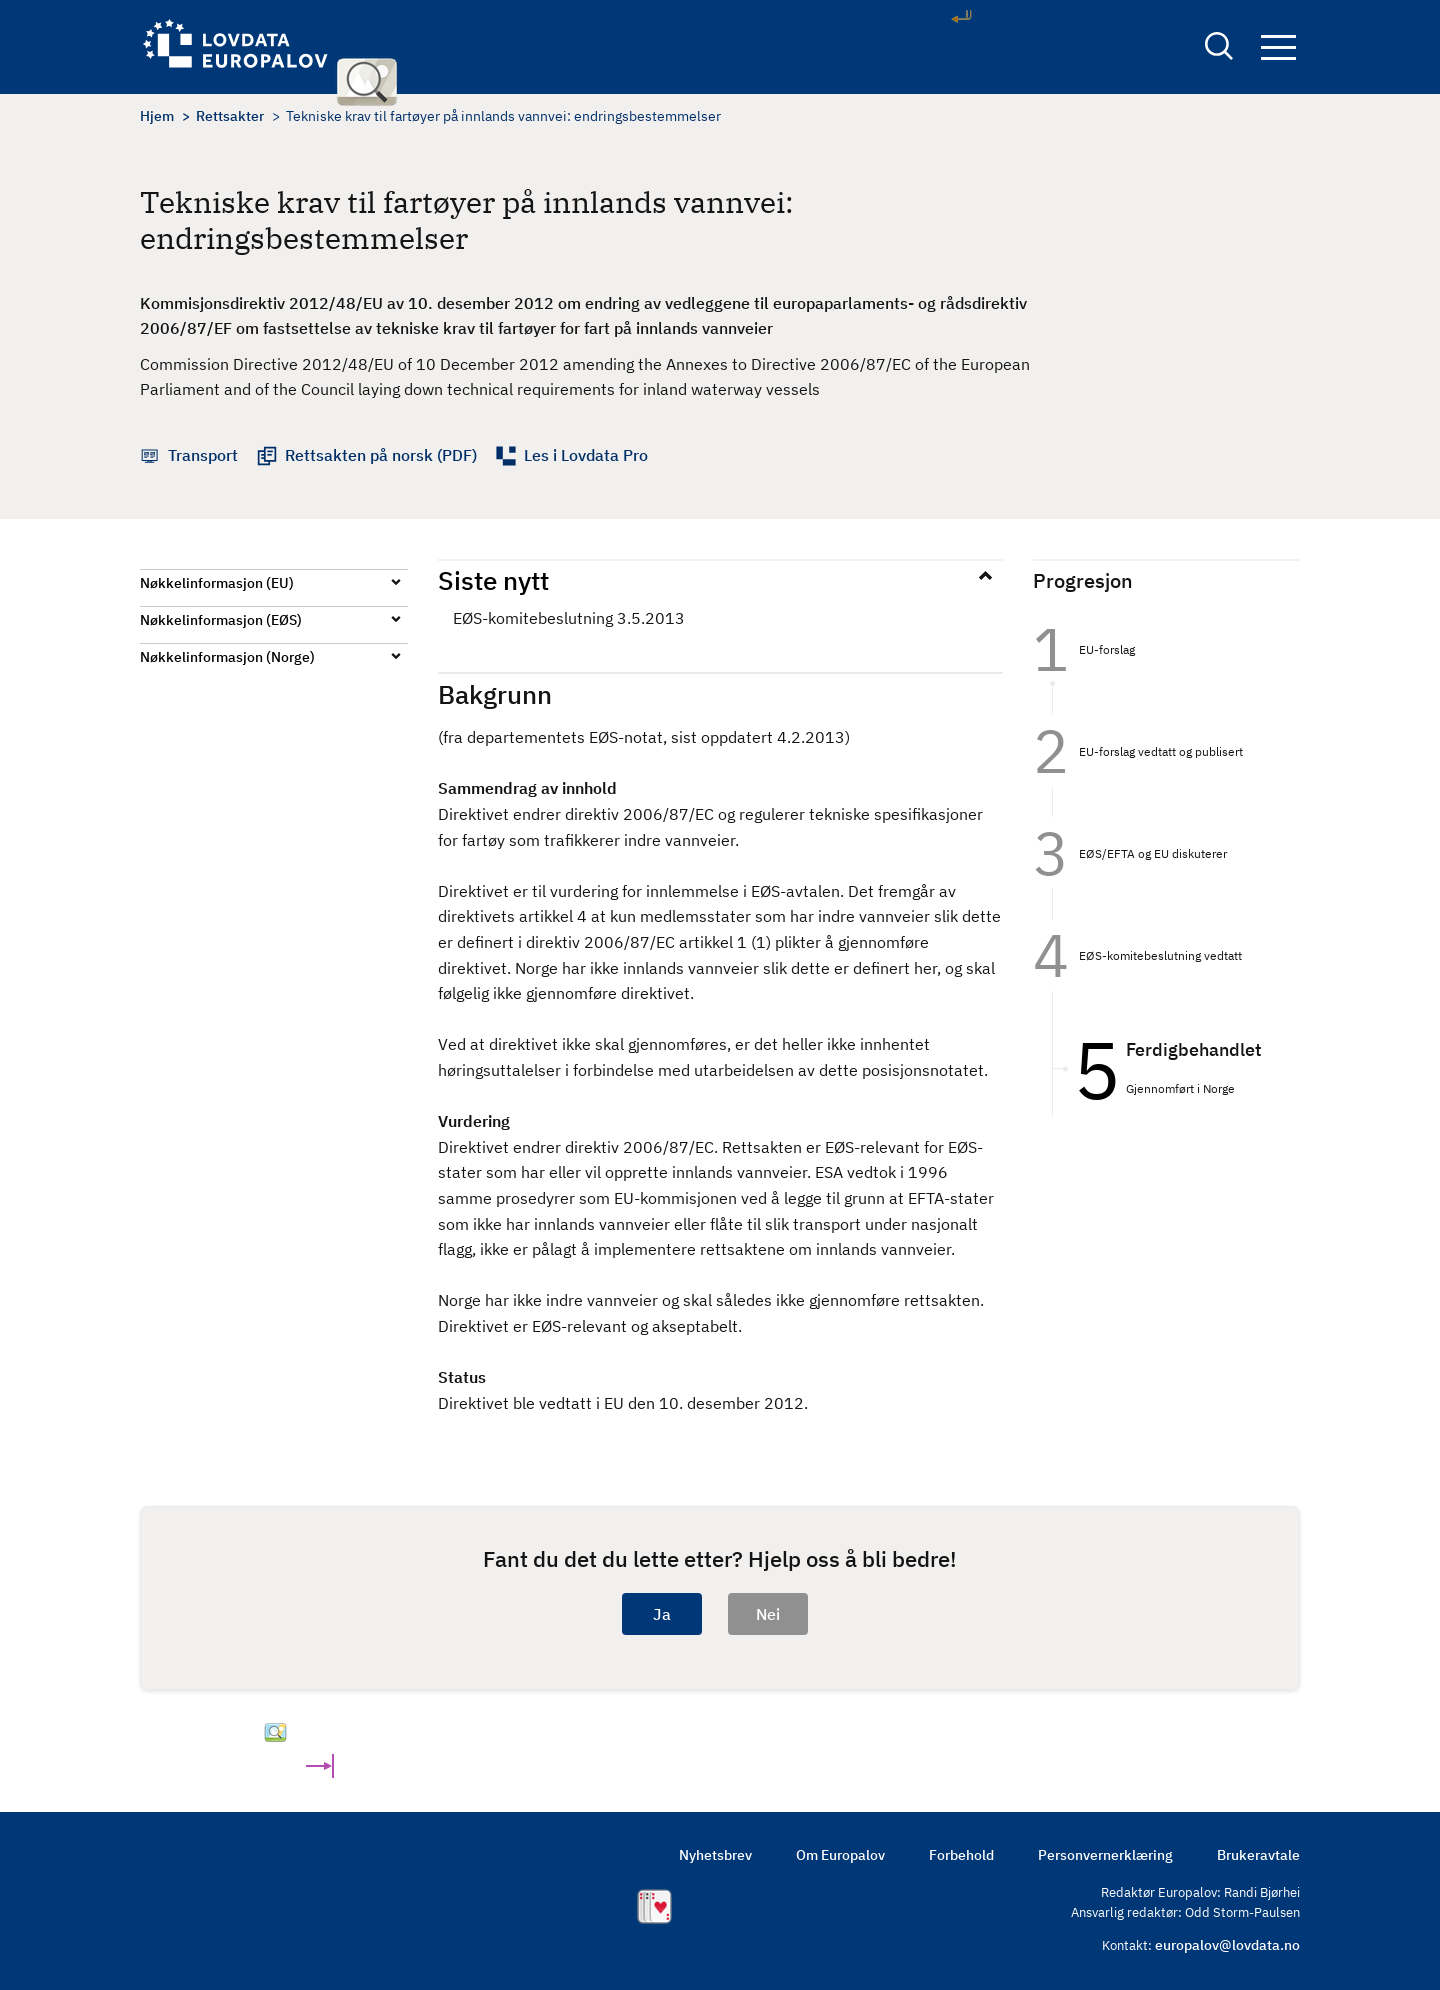 This screenshot has height=1990, width=1440. I want to click on go to the last item or page, so click(320, 1766).